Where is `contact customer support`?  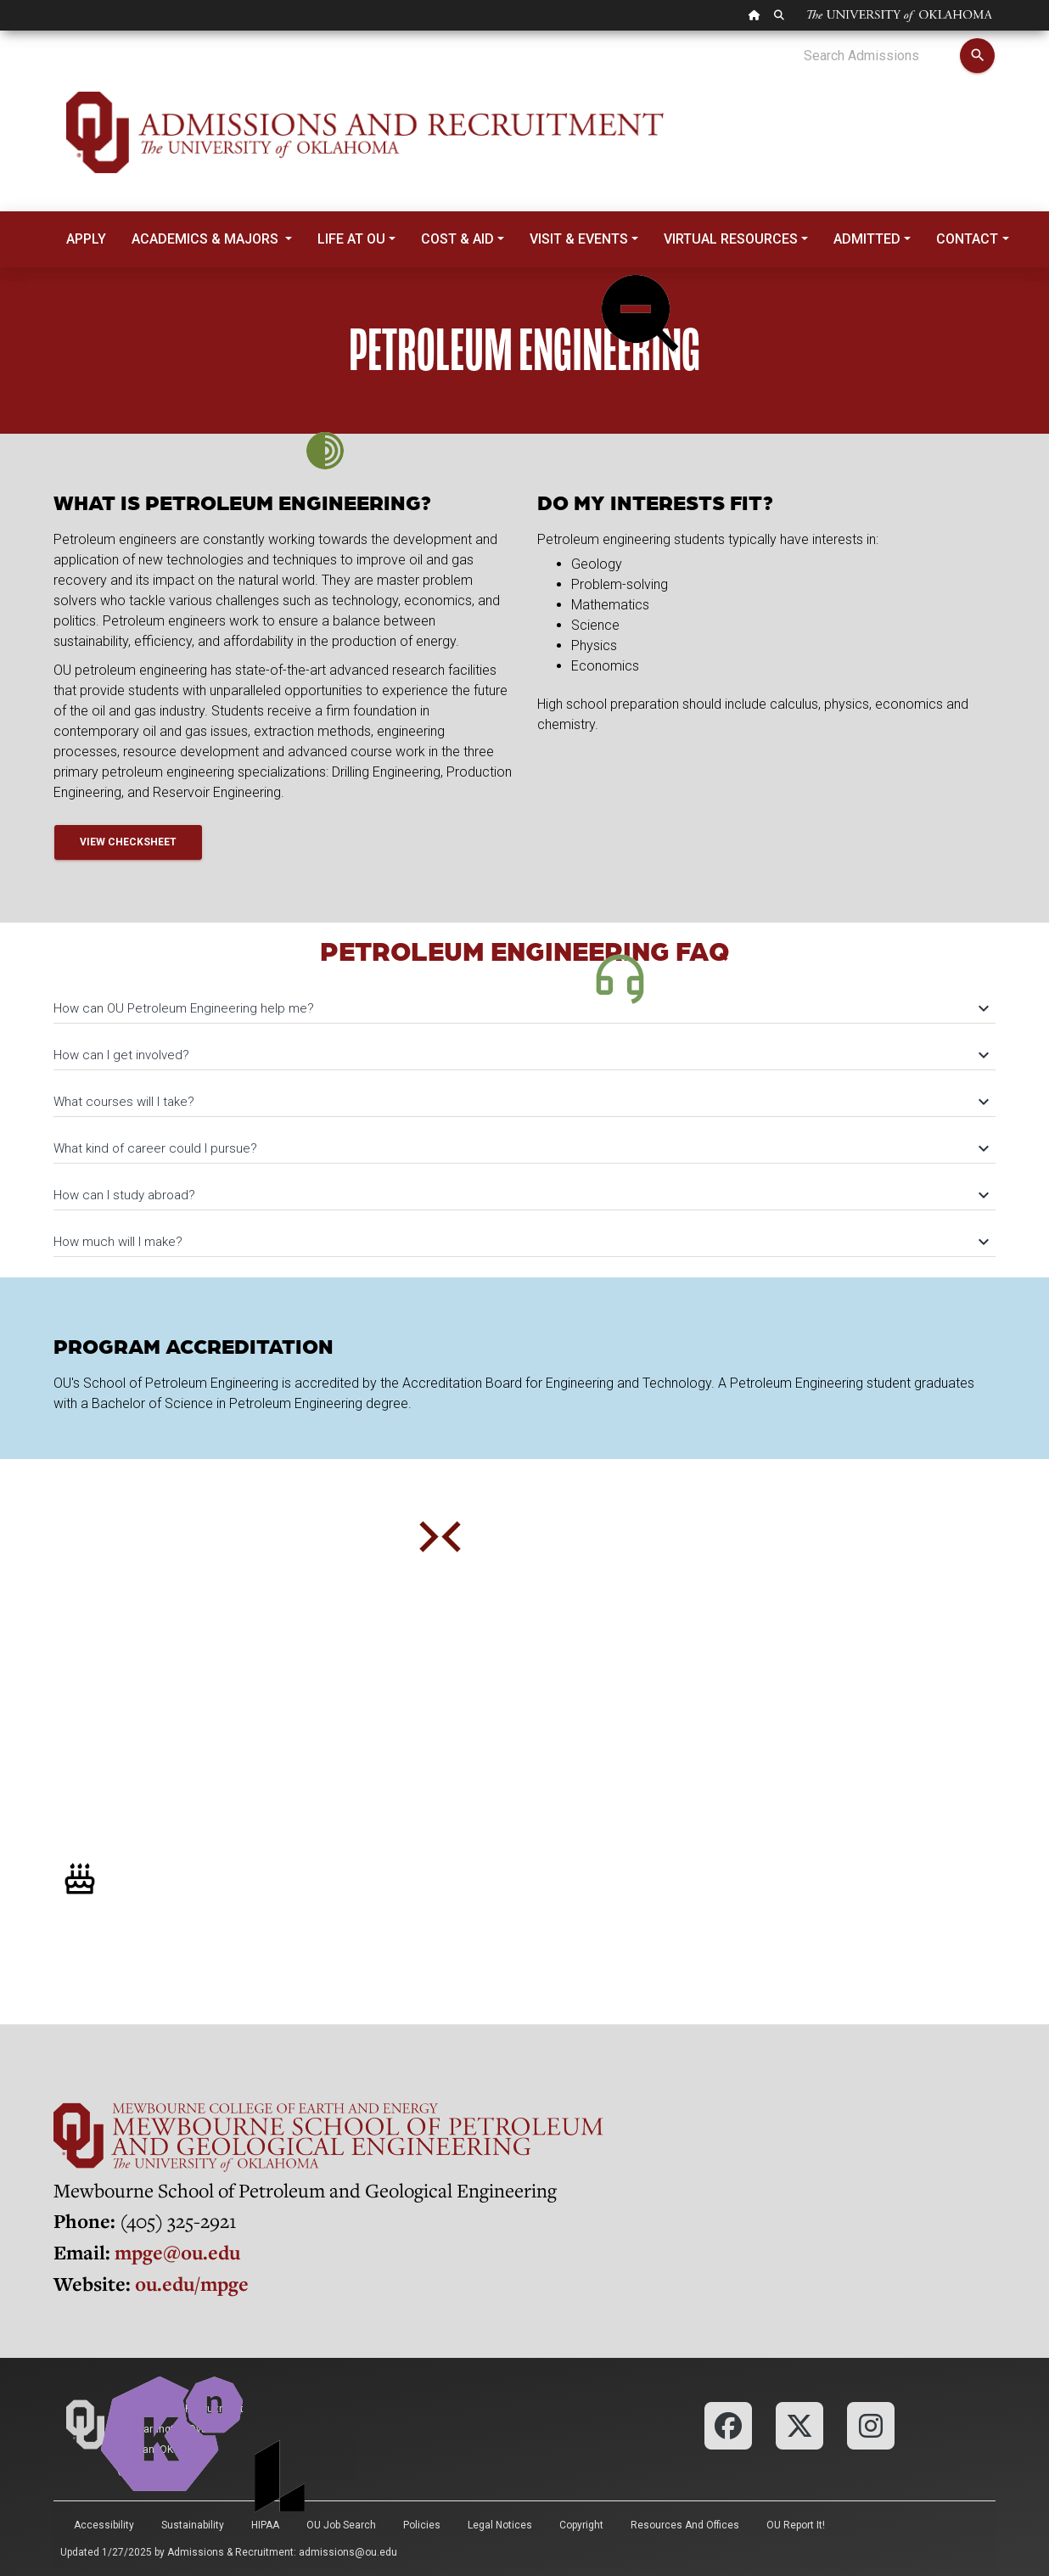
contact customer support is located at coordinates (620, 978).